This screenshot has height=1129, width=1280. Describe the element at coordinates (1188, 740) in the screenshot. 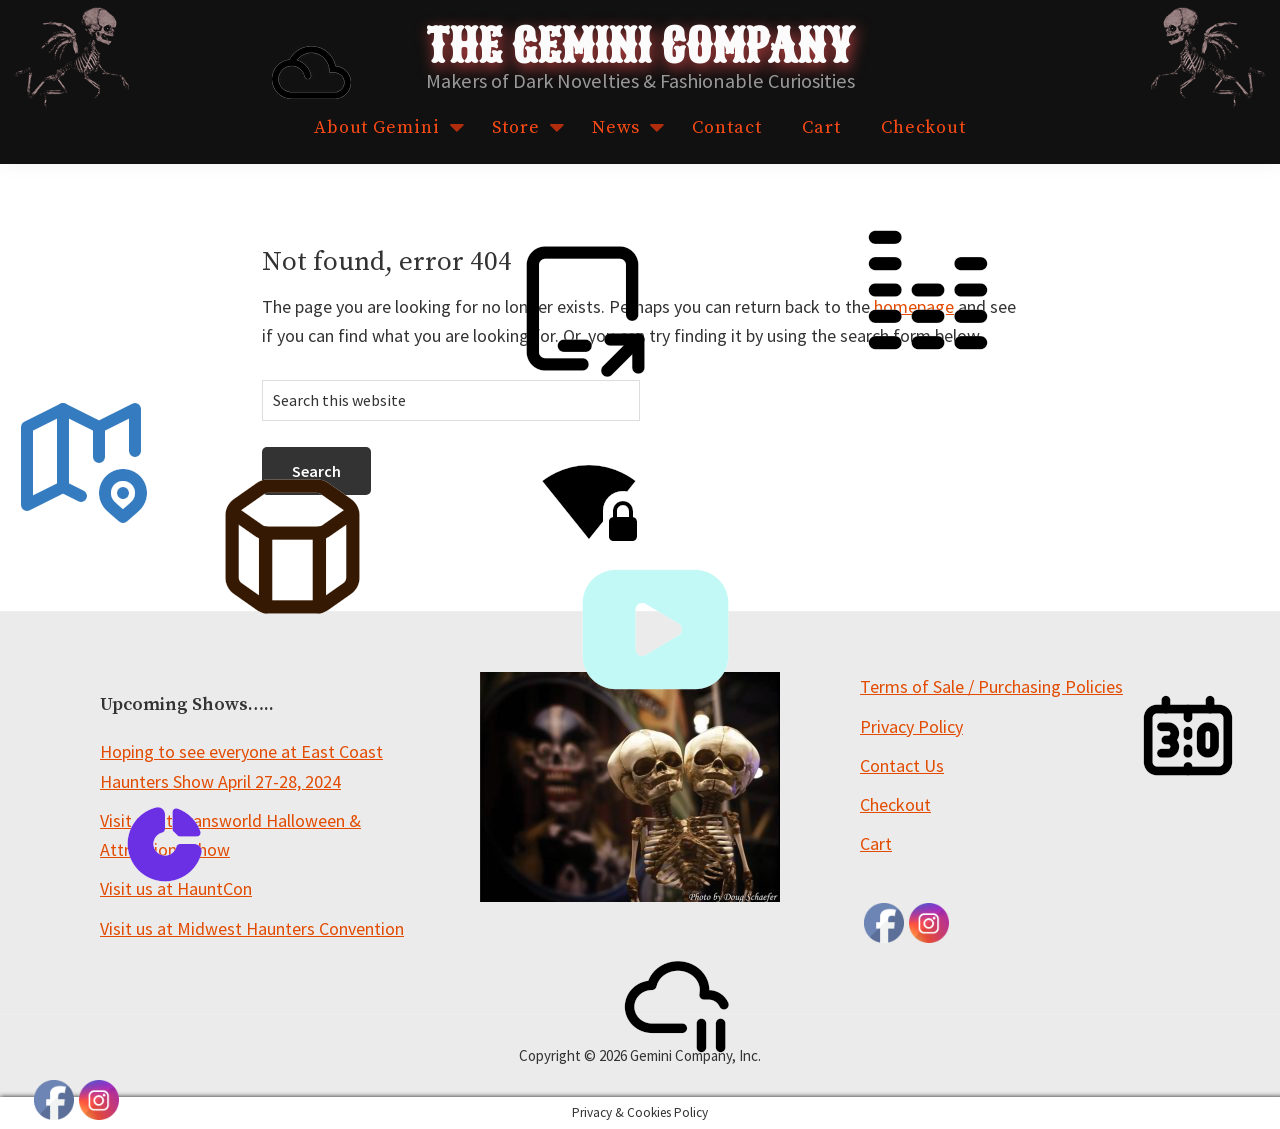

I see `view game or match scores` at that location.